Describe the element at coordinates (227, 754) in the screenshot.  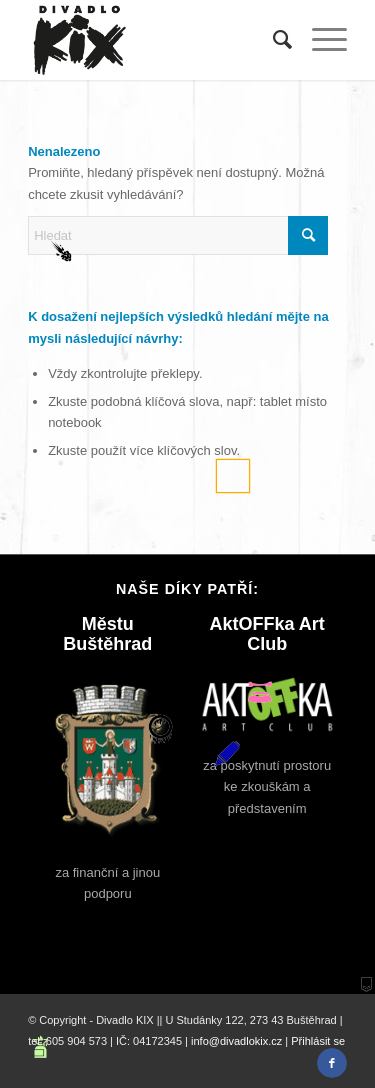
I see `highlight or mark important text` at that location.